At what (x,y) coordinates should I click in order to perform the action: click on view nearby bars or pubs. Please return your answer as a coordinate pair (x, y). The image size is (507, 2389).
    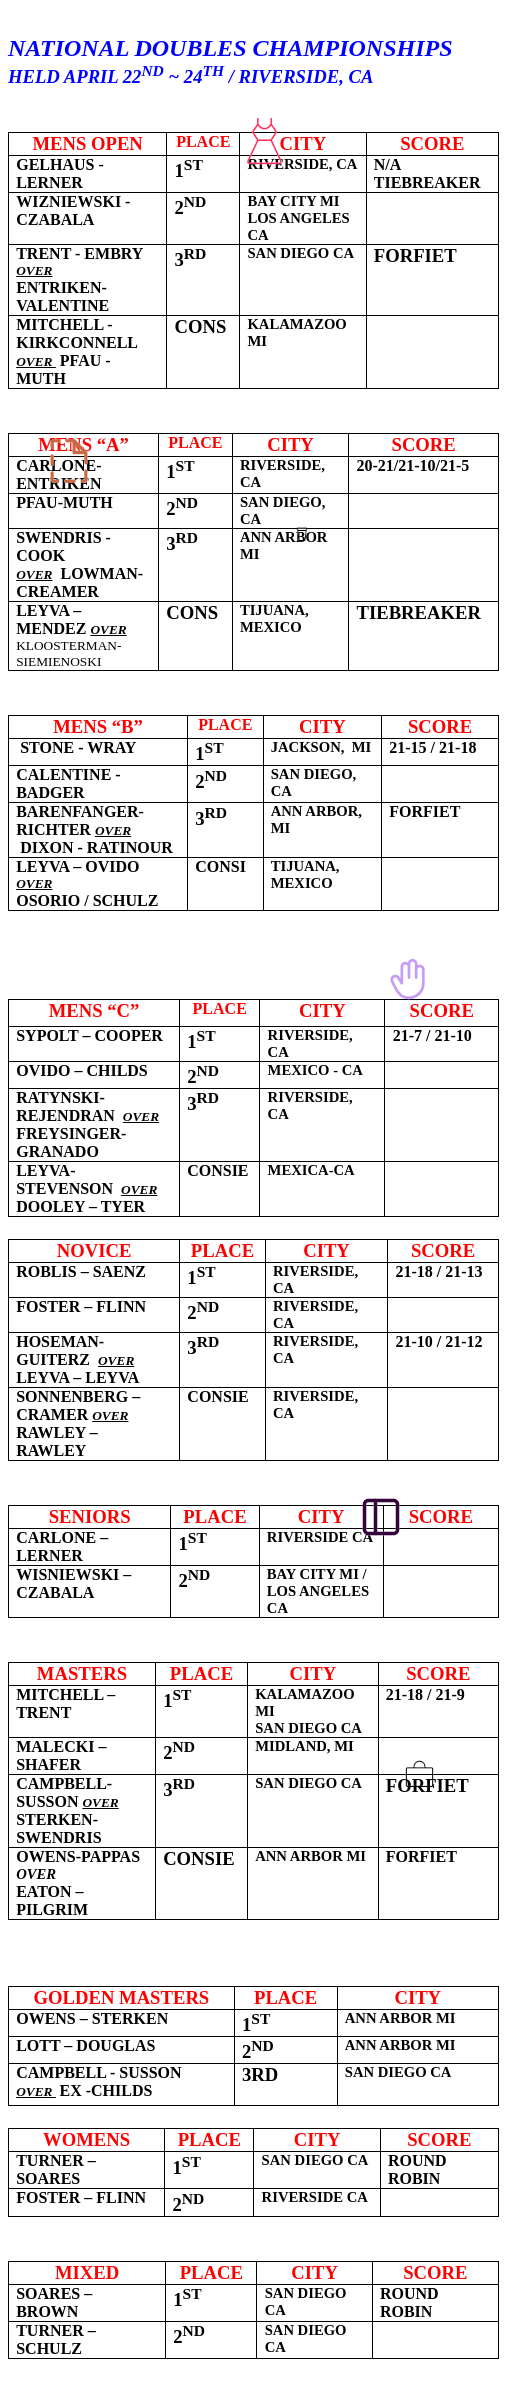
    Looking at the image, I should click on (302, 534).